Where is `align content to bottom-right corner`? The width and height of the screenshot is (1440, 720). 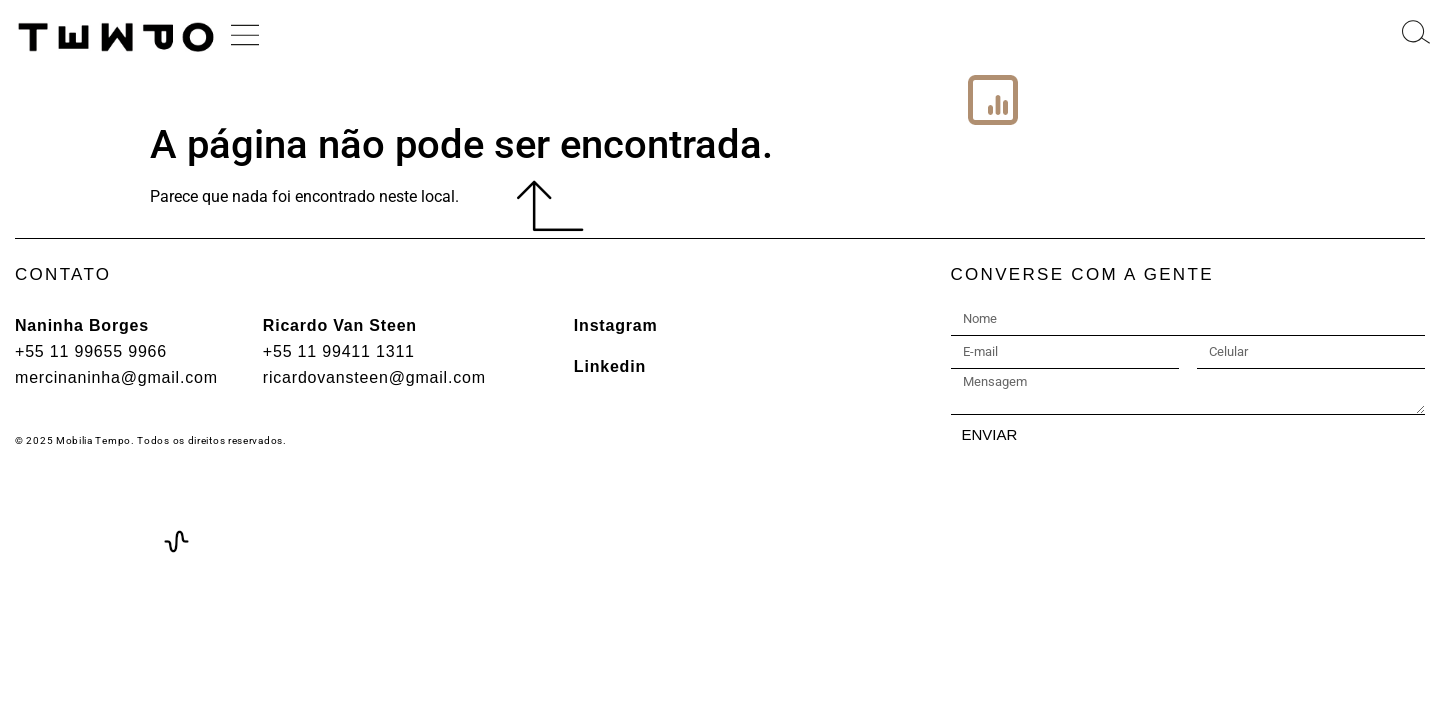
align content to bottom-right corner is located at coordinates (993, 100).